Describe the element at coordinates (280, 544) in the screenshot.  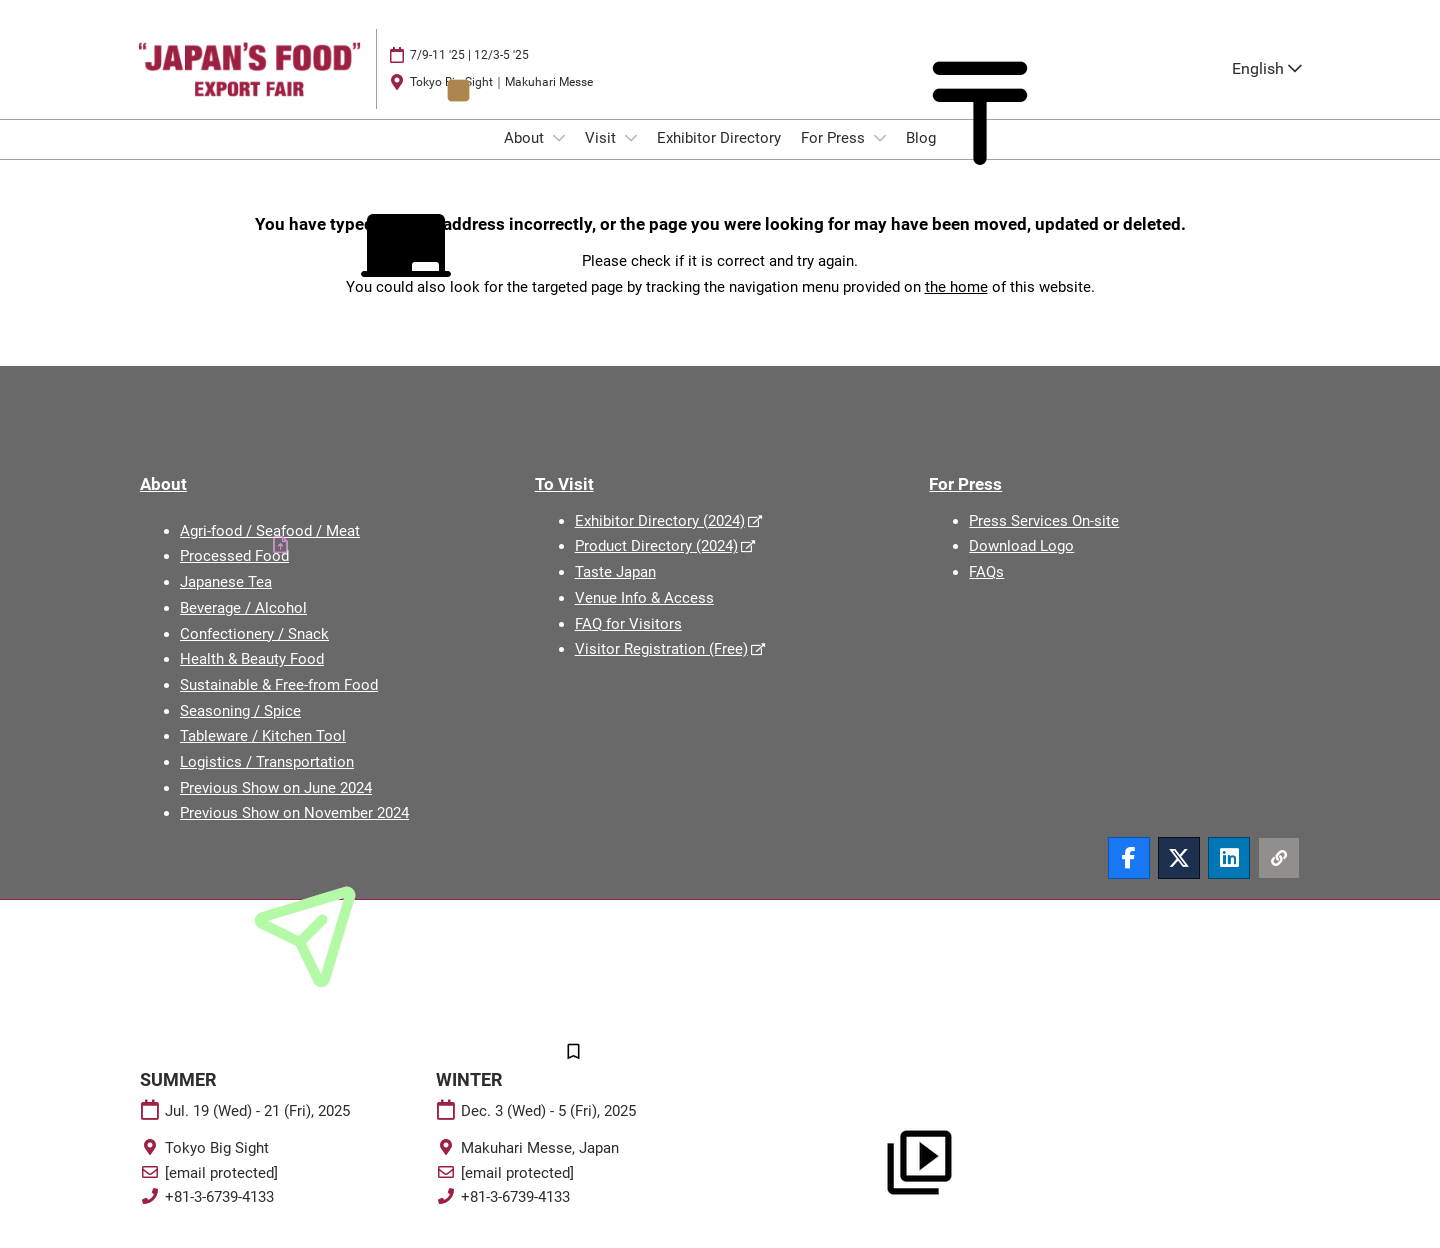
I see `upload a file` at that location.